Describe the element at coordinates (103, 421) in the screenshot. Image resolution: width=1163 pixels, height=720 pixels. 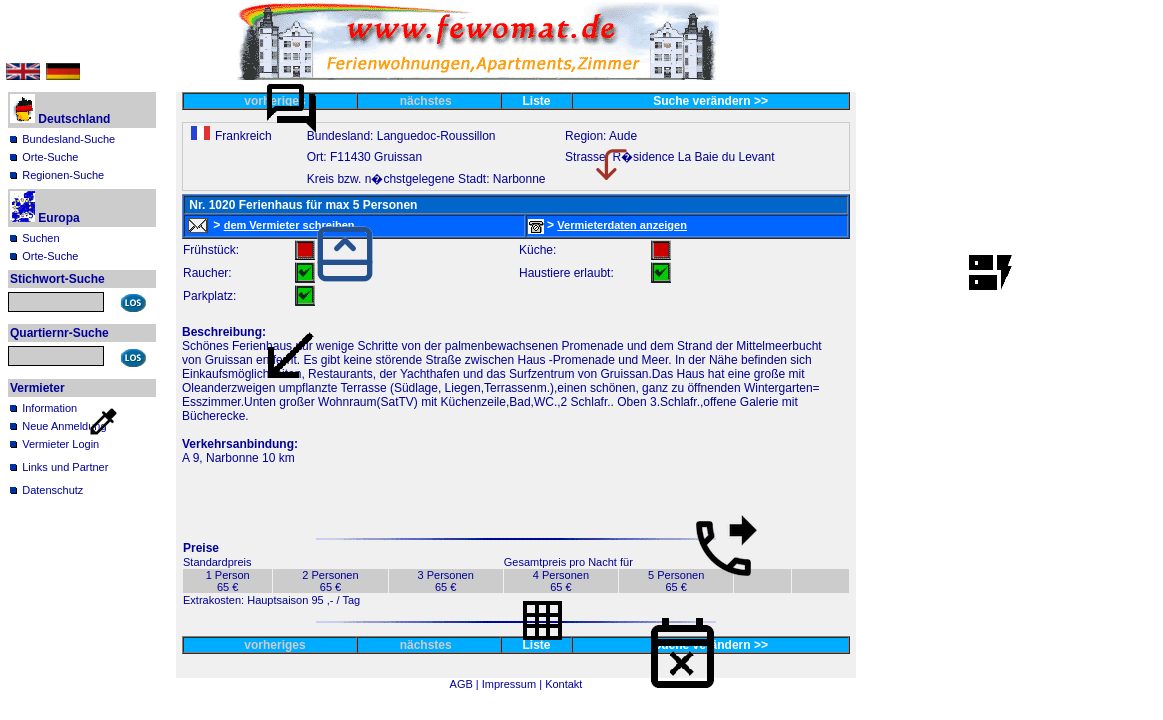
I see `pick a color from the canvas` at that location.